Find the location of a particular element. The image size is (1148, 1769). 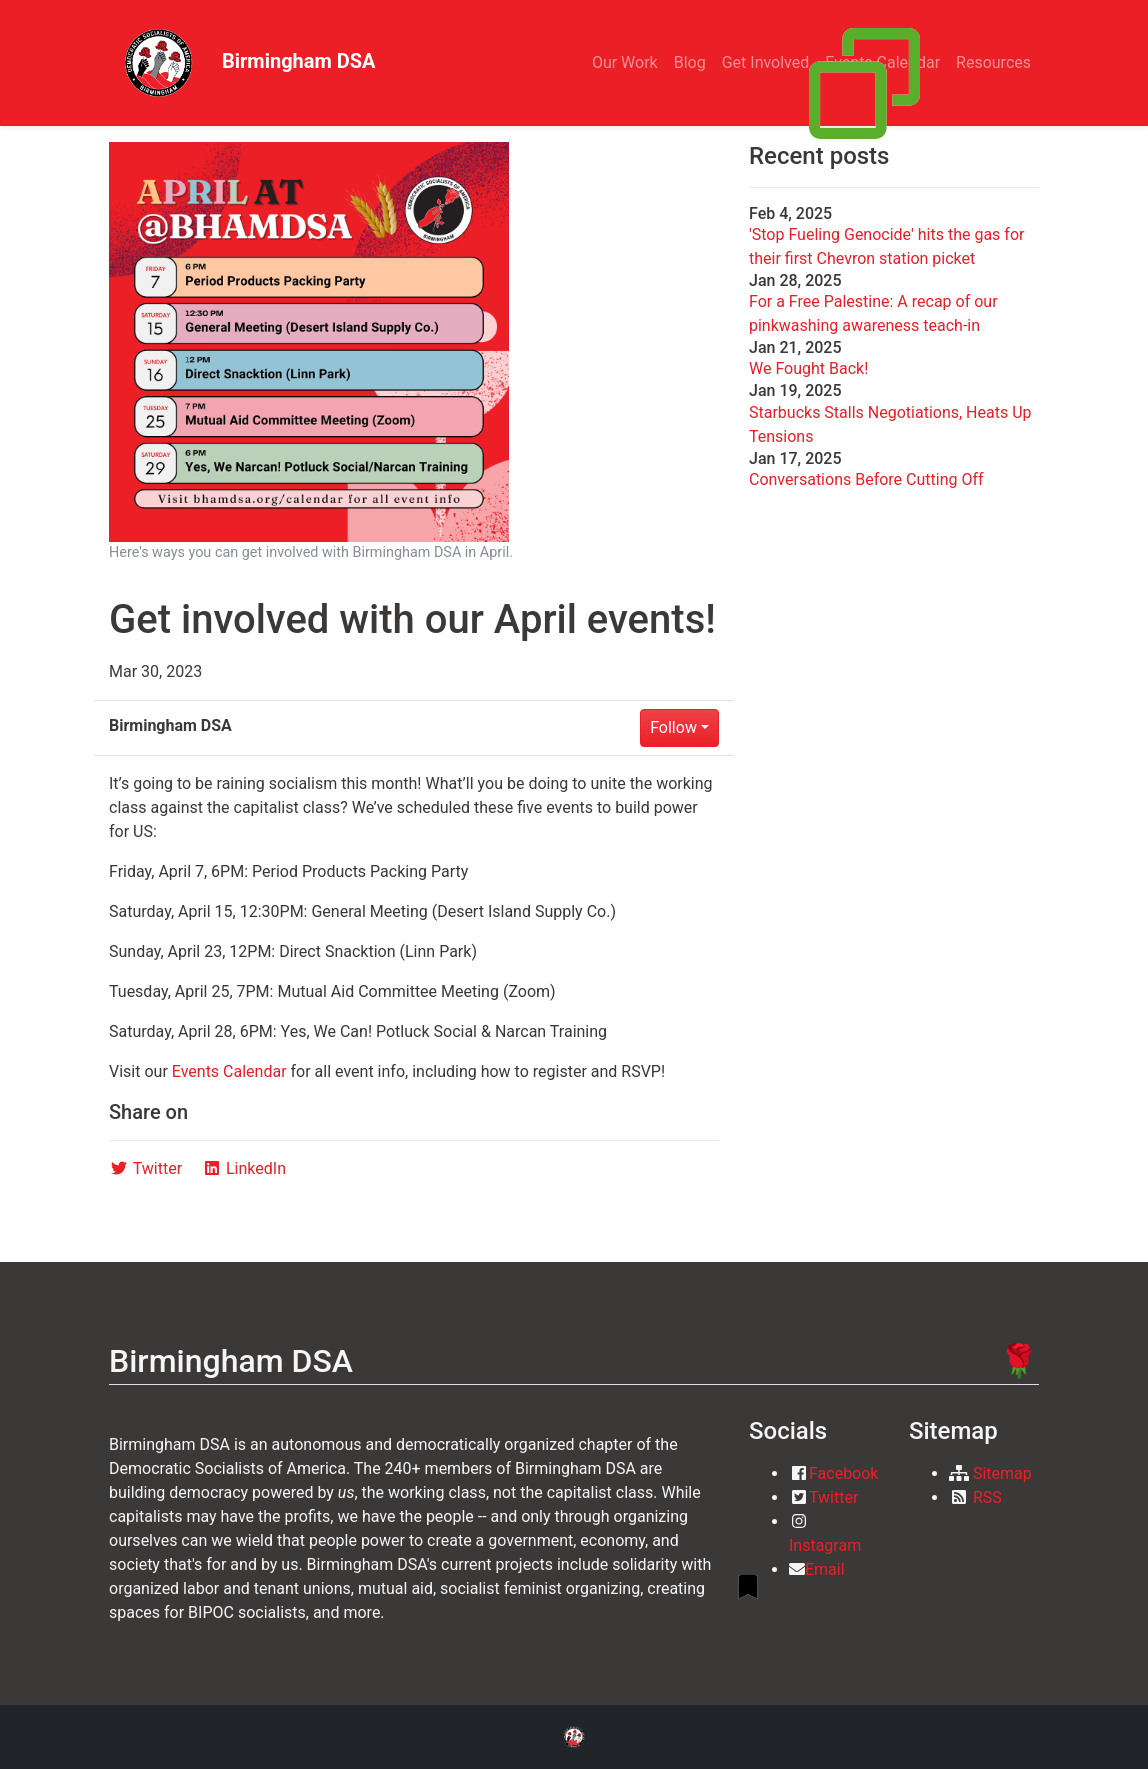

save this item to your bookmarks is located at coordinates (748, 1587).